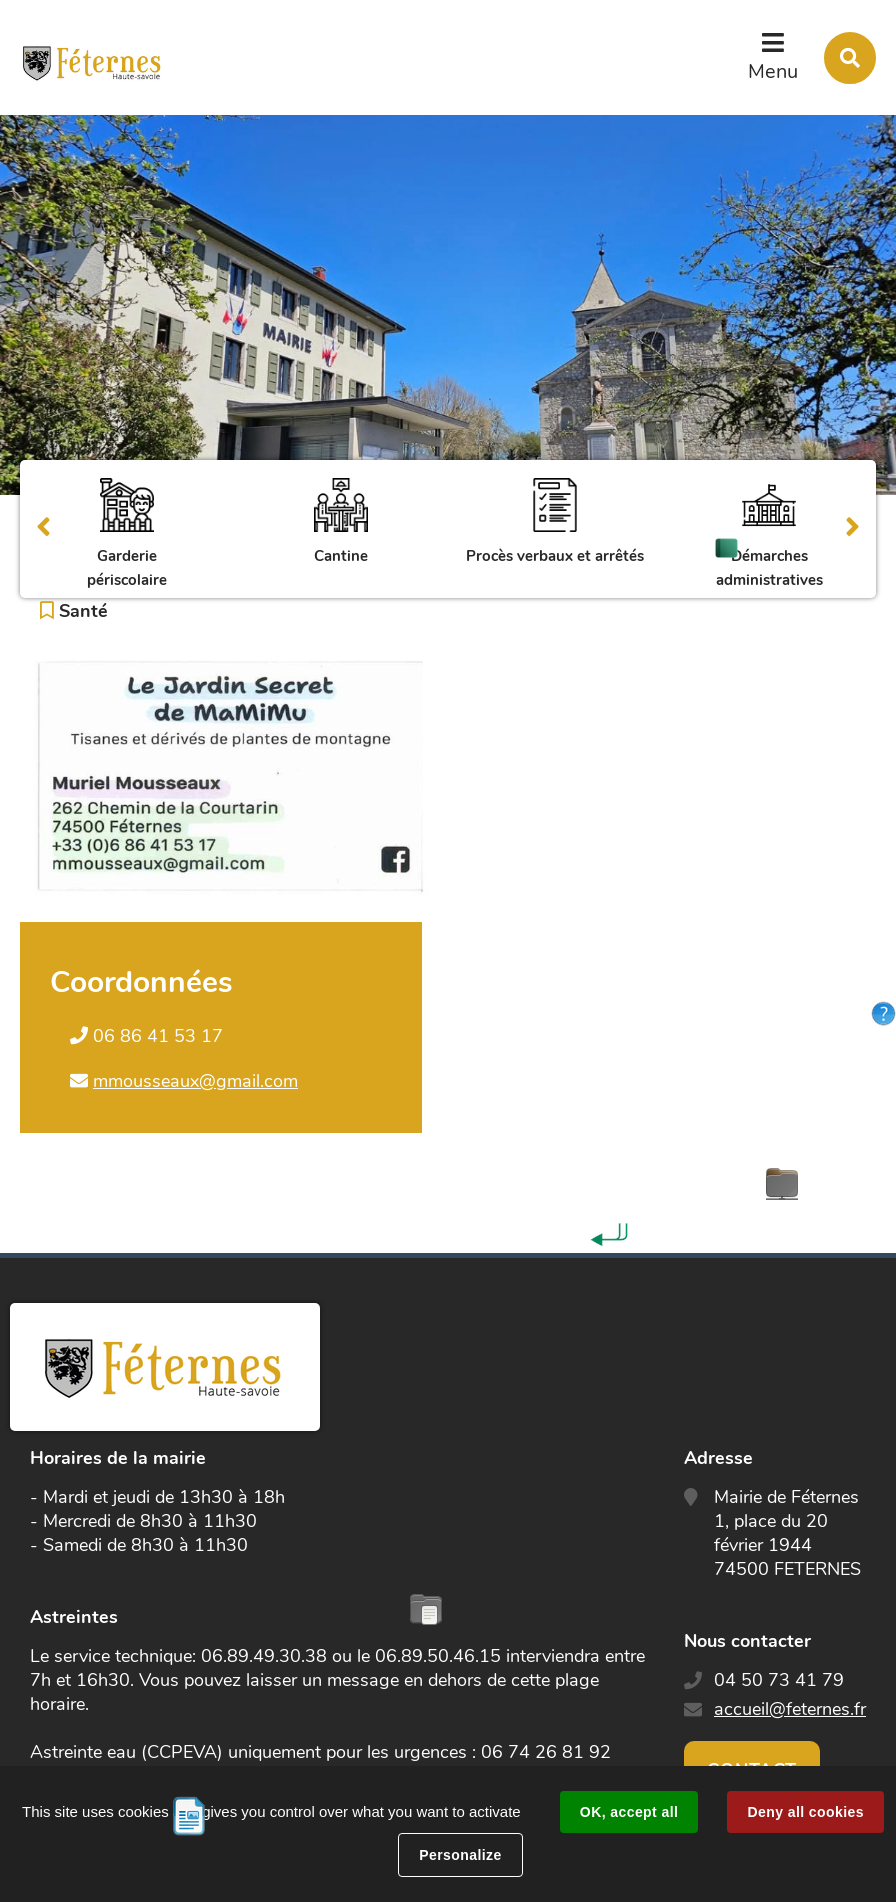  I want to click on access help and support documentation, so click(883, 1013).